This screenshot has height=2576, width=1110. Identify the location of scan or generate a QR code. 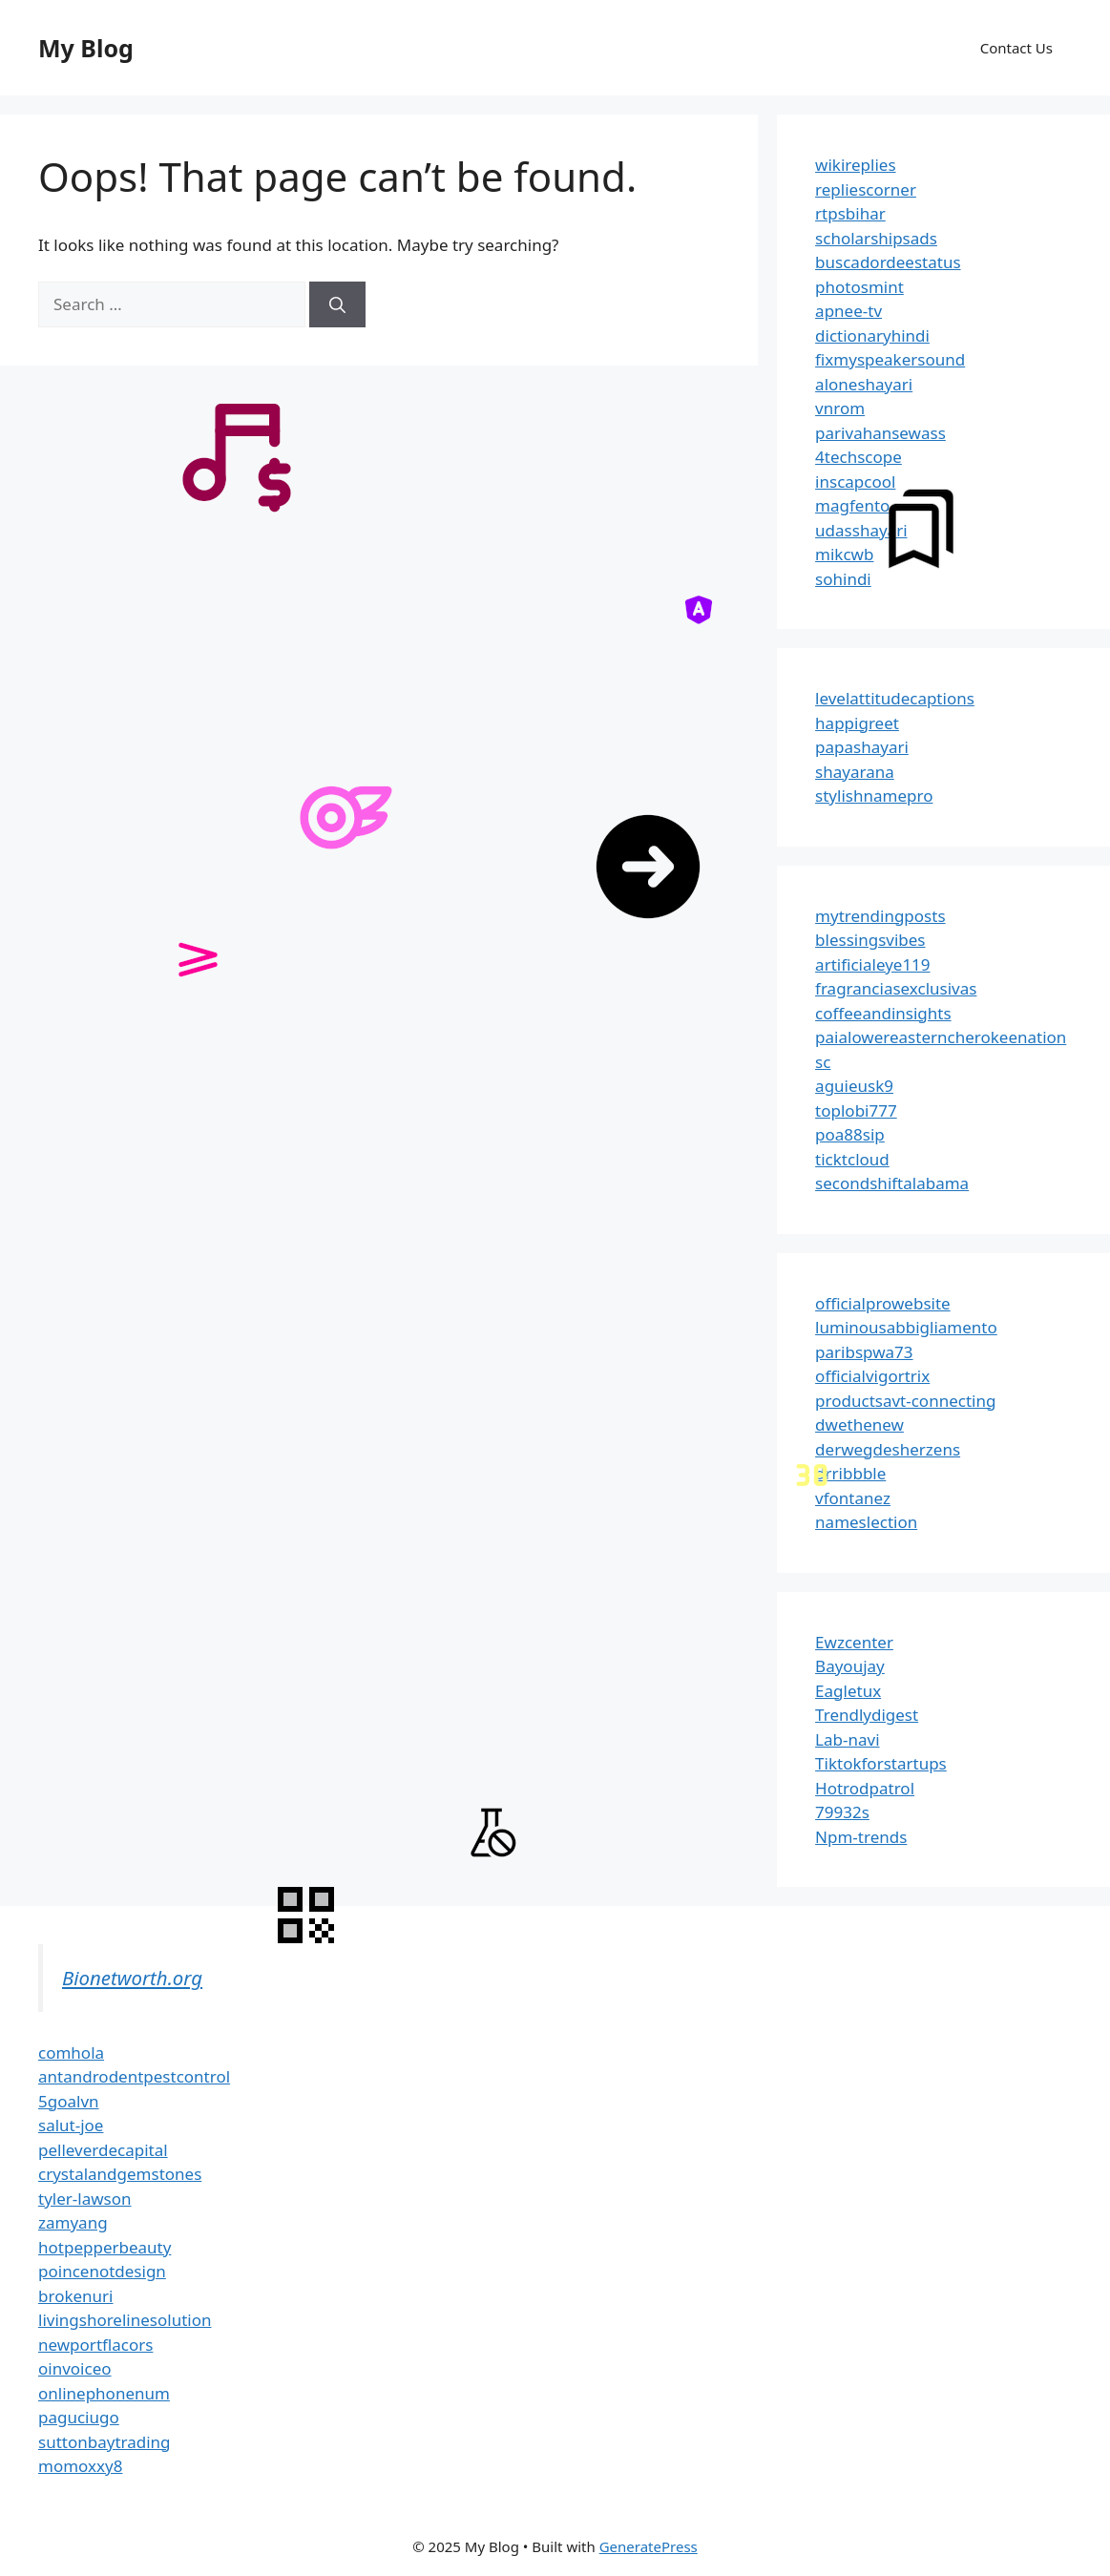
(305, 1915).